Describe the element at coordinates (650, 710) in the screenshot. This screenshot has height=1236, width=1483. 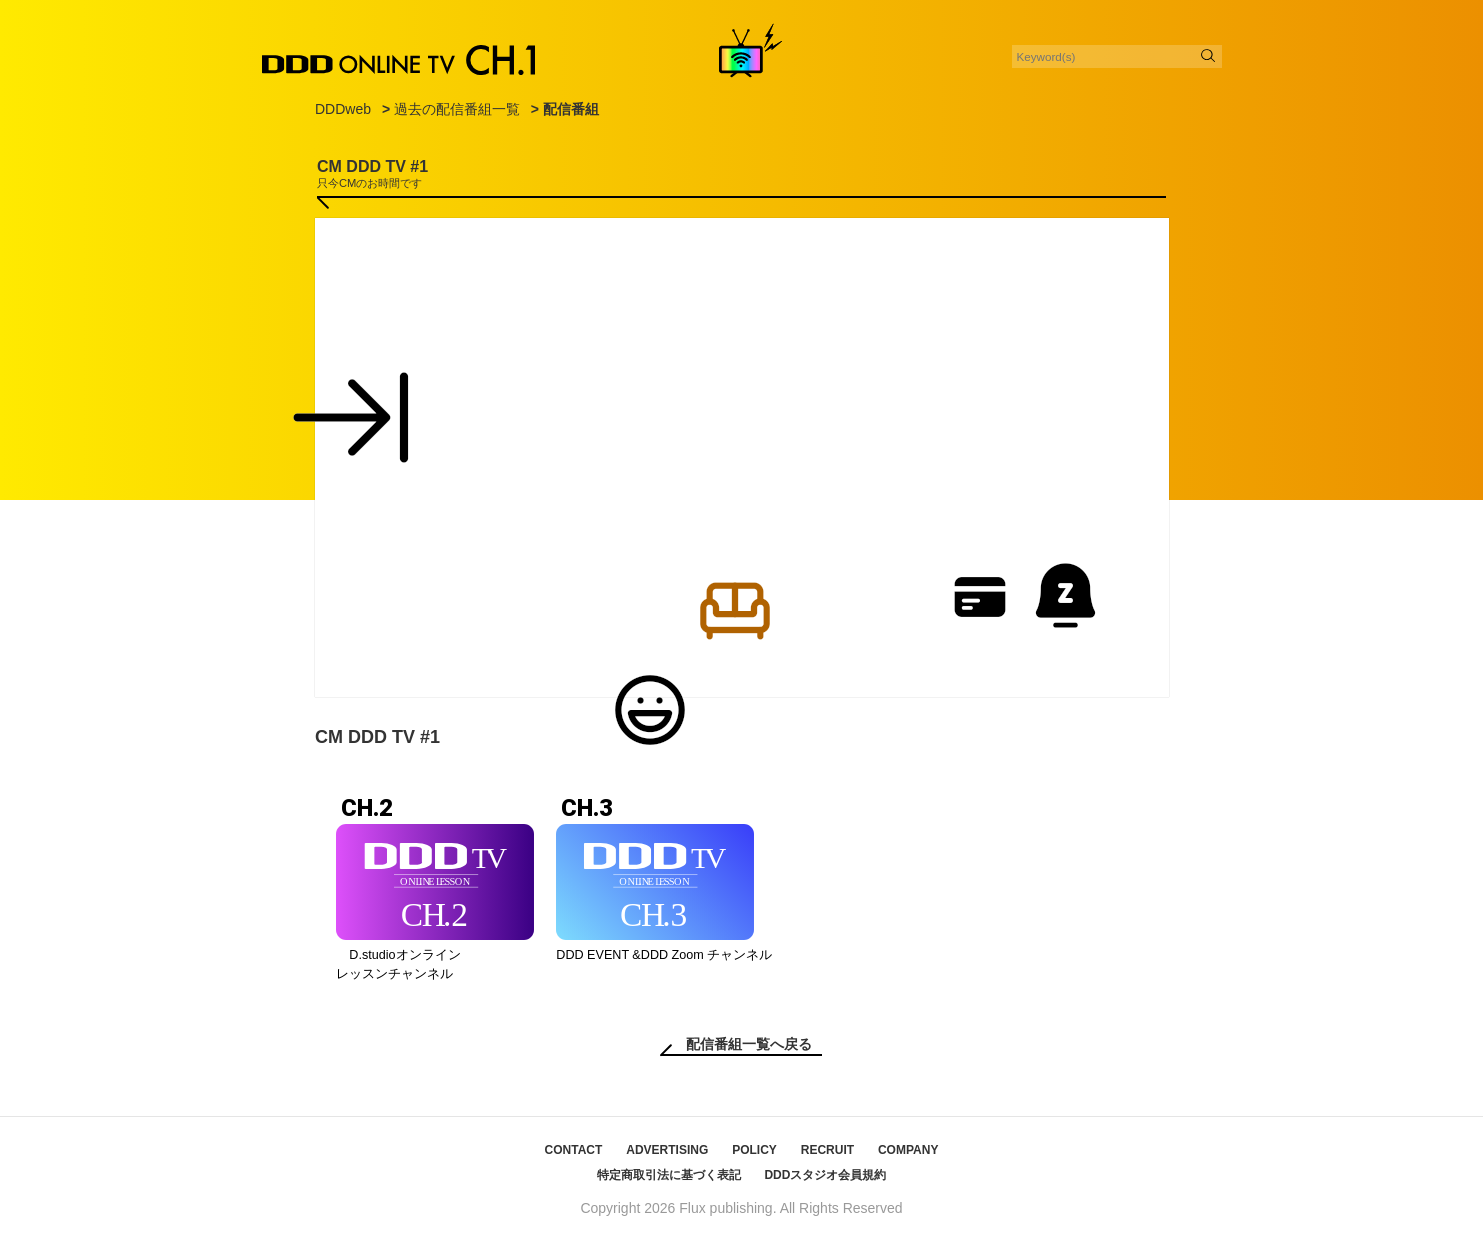
I see `react with laughter to a message` at that location.